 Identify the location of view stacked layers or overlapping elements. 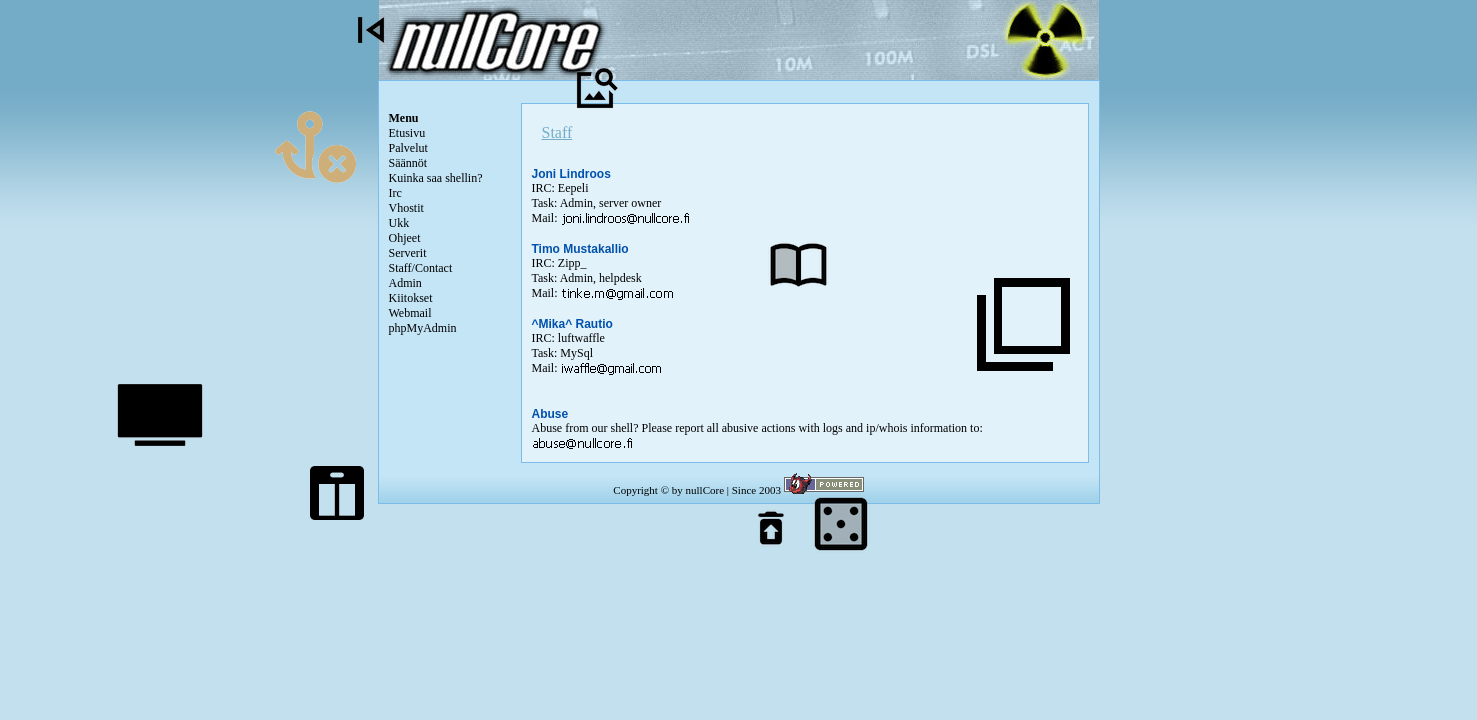
(1023, 324).